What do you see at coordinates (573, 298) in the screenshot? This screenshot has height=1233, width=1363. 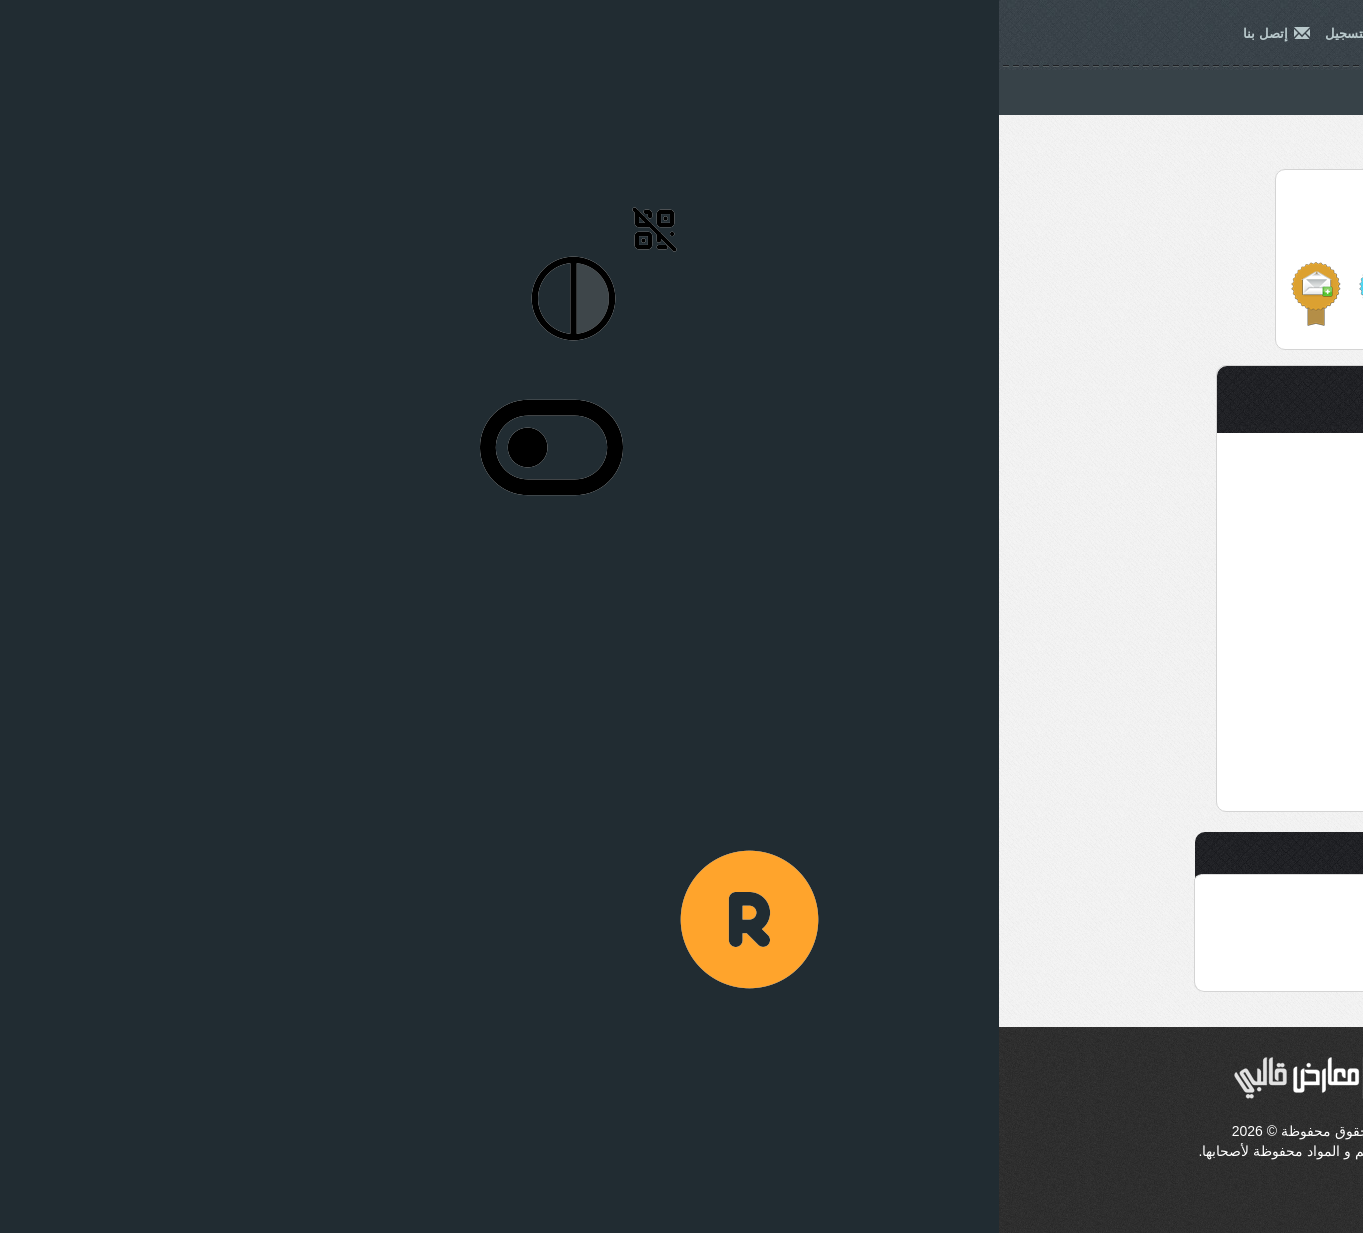 I see `toggle between light and dark mode` at bounding box center [573, 298].